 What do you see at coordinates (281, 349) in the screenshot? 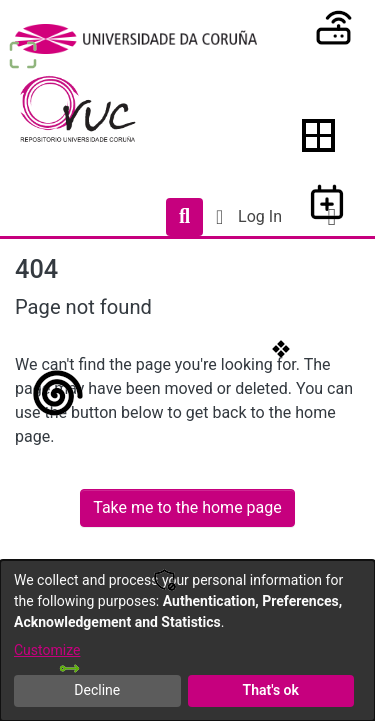
I see `access app dashboard or home screen` at bounding box center [281, 349].